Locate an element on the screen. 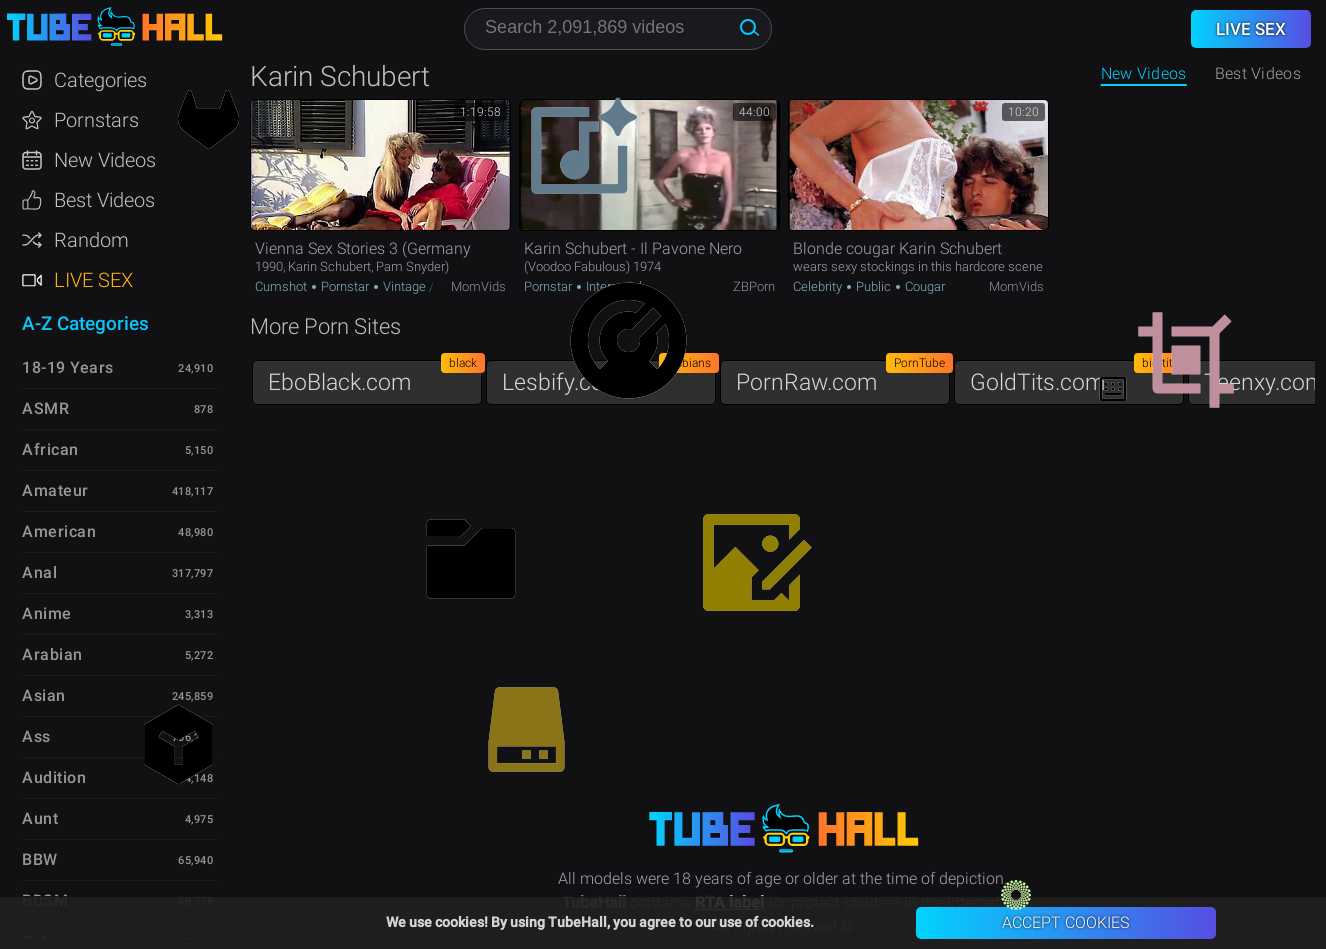  open folder to view files is located at coordinates (471, 559).